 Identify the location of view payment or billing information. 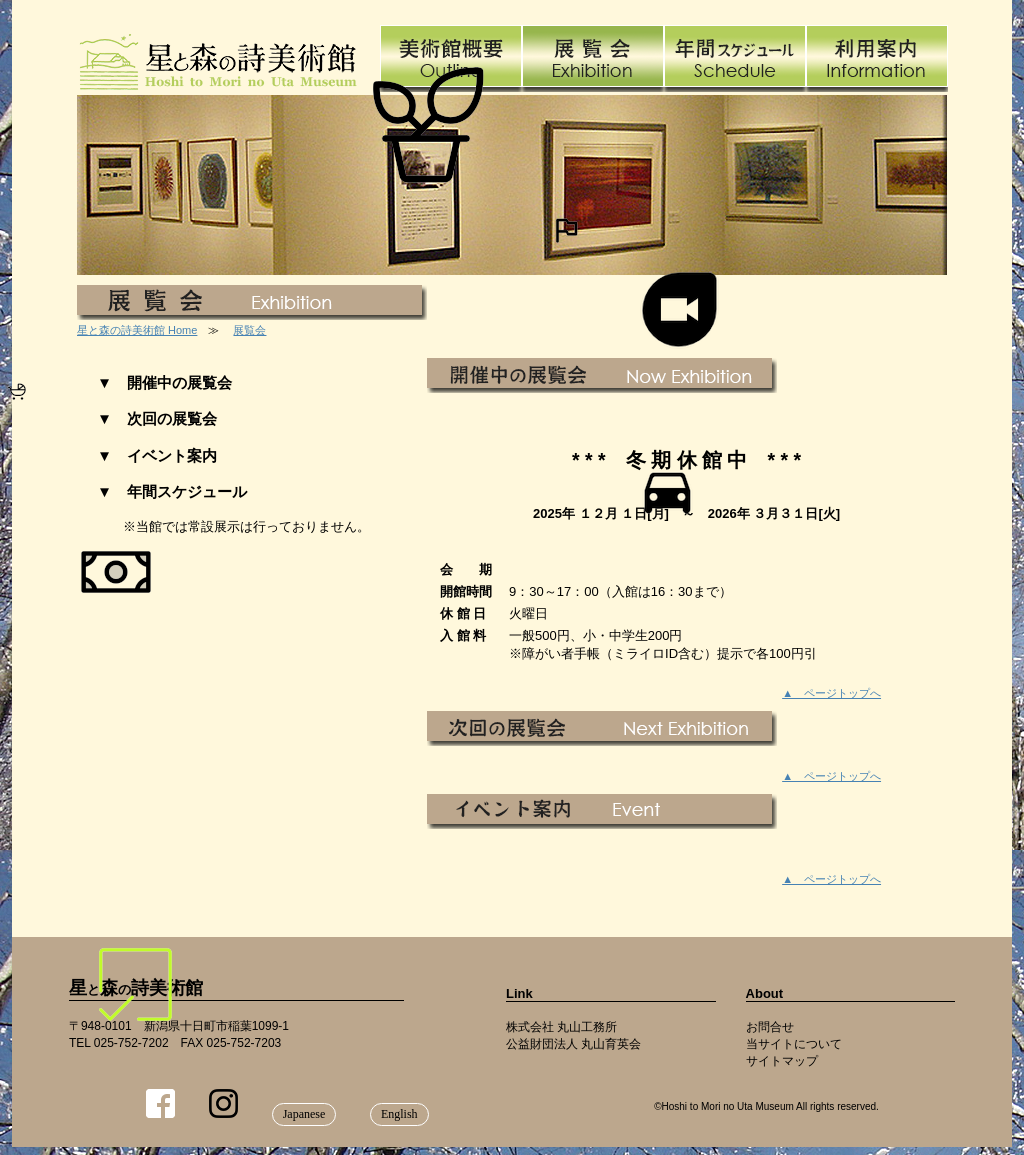
(116, 572).